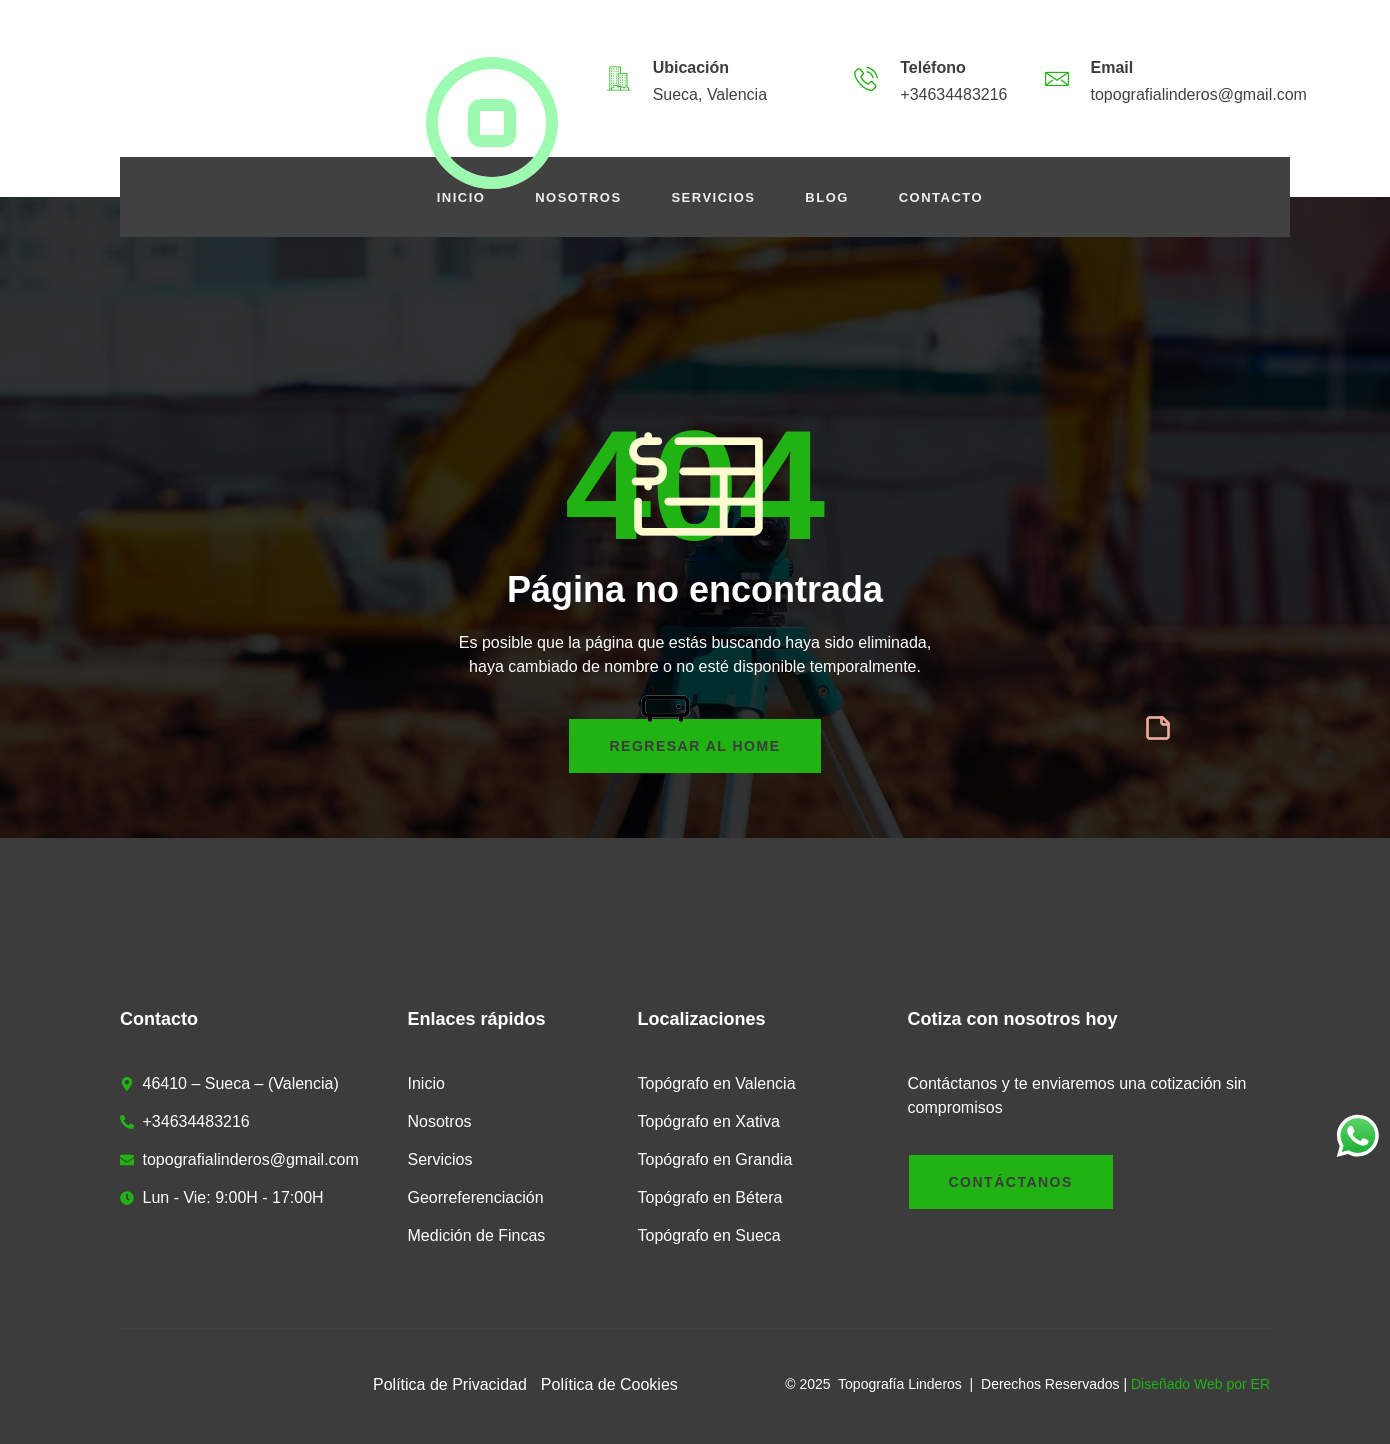 Image resolution: width=1390 pixels, height=1444 pixels. What do you see at coordinates (492, 123) in the screenshot?
I see `stop playback or recording` at bounding box center [492, 123].